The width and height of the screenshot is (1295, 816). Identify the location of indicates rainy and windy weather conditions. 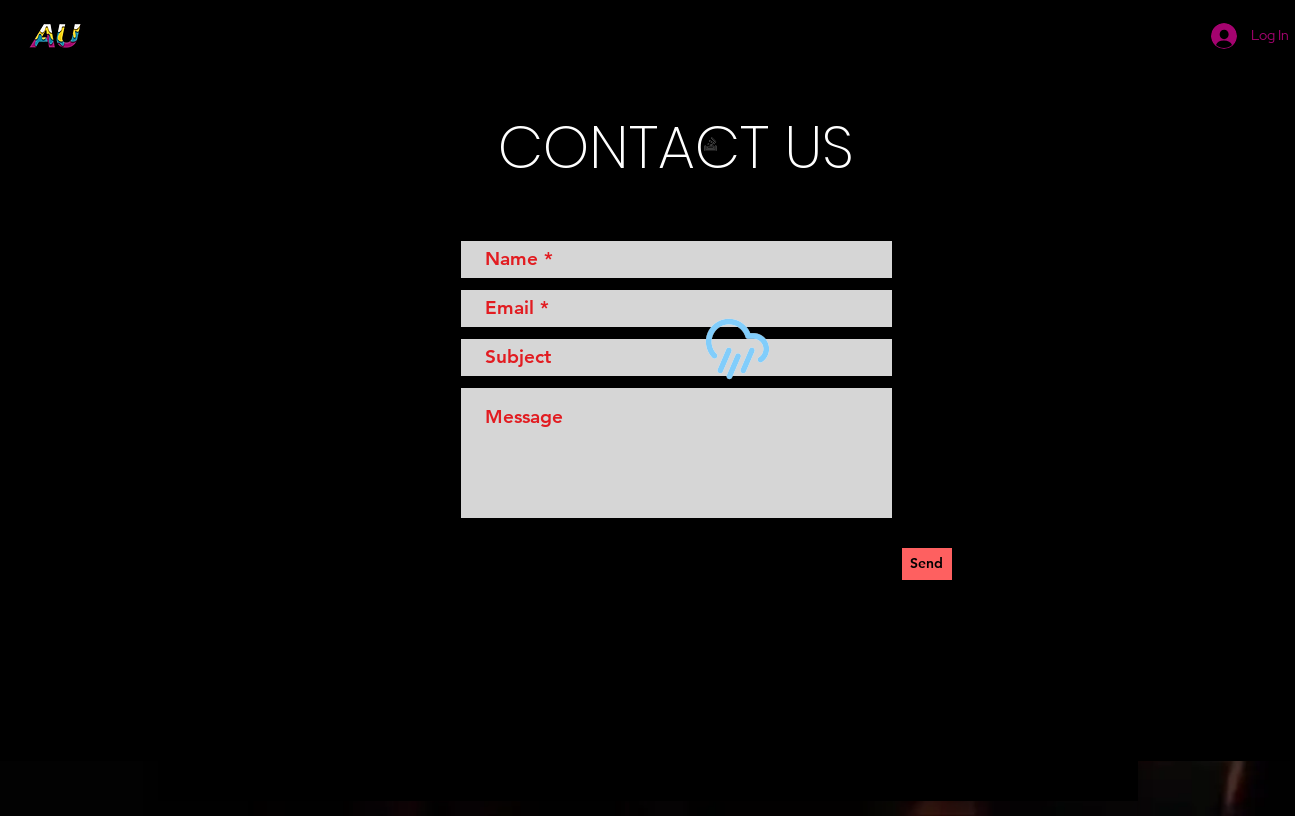
(737, 347).